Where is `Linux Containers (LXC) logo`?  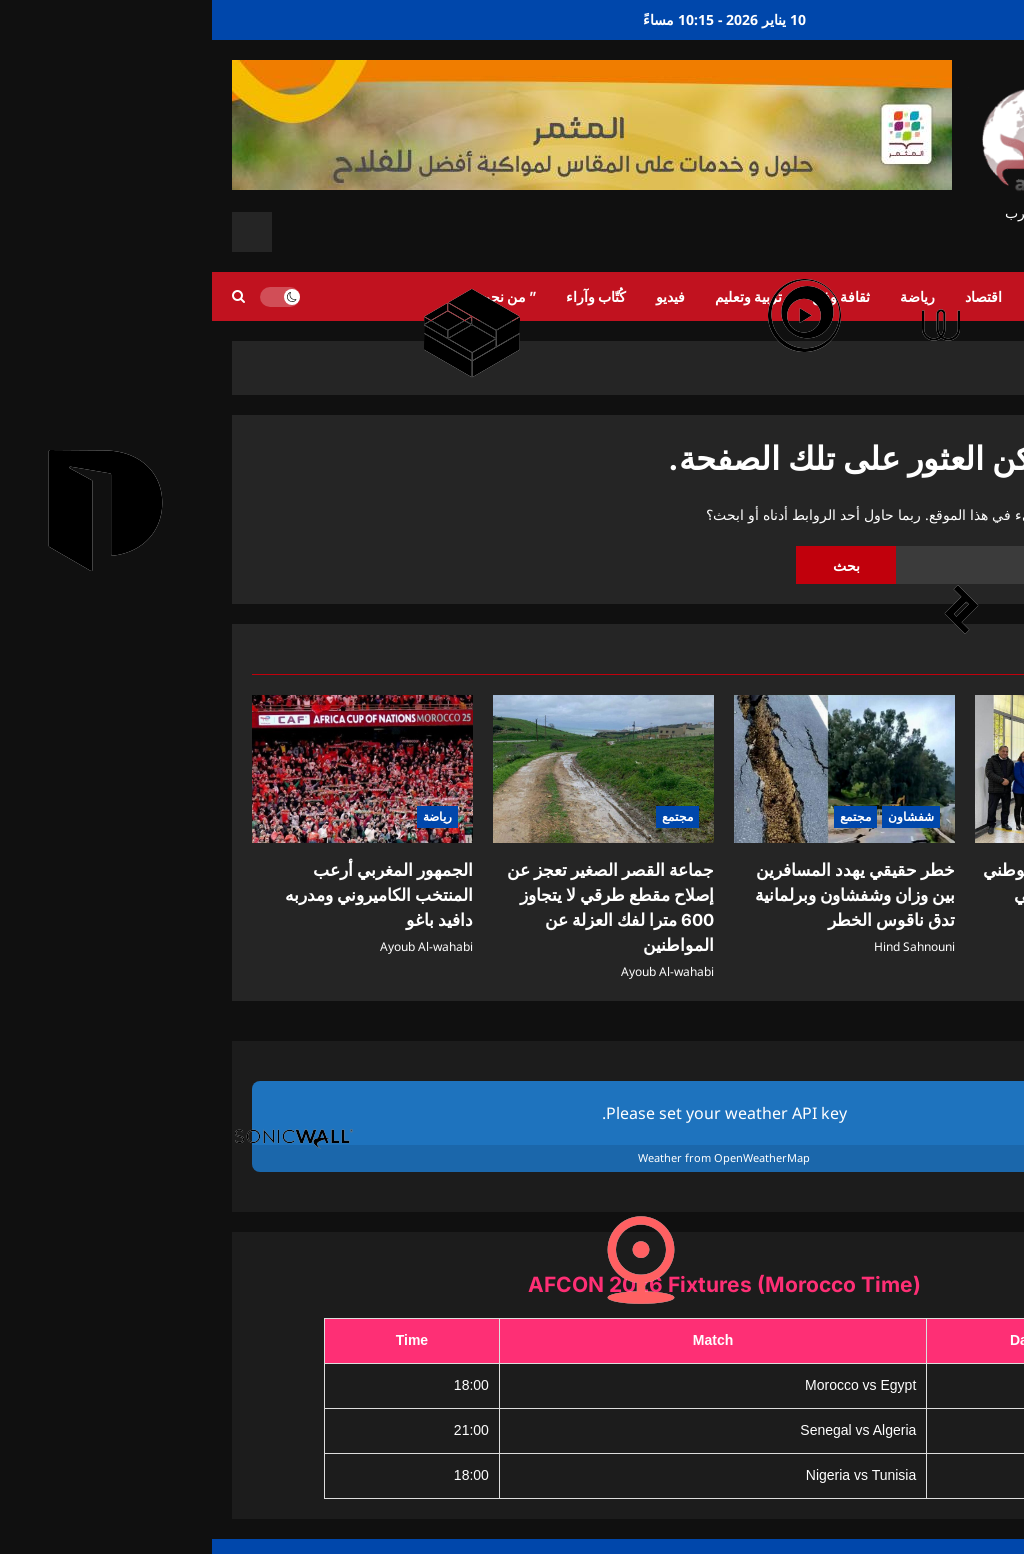
Linux Containers (LXC) logo is located at coordinates (472, 333).